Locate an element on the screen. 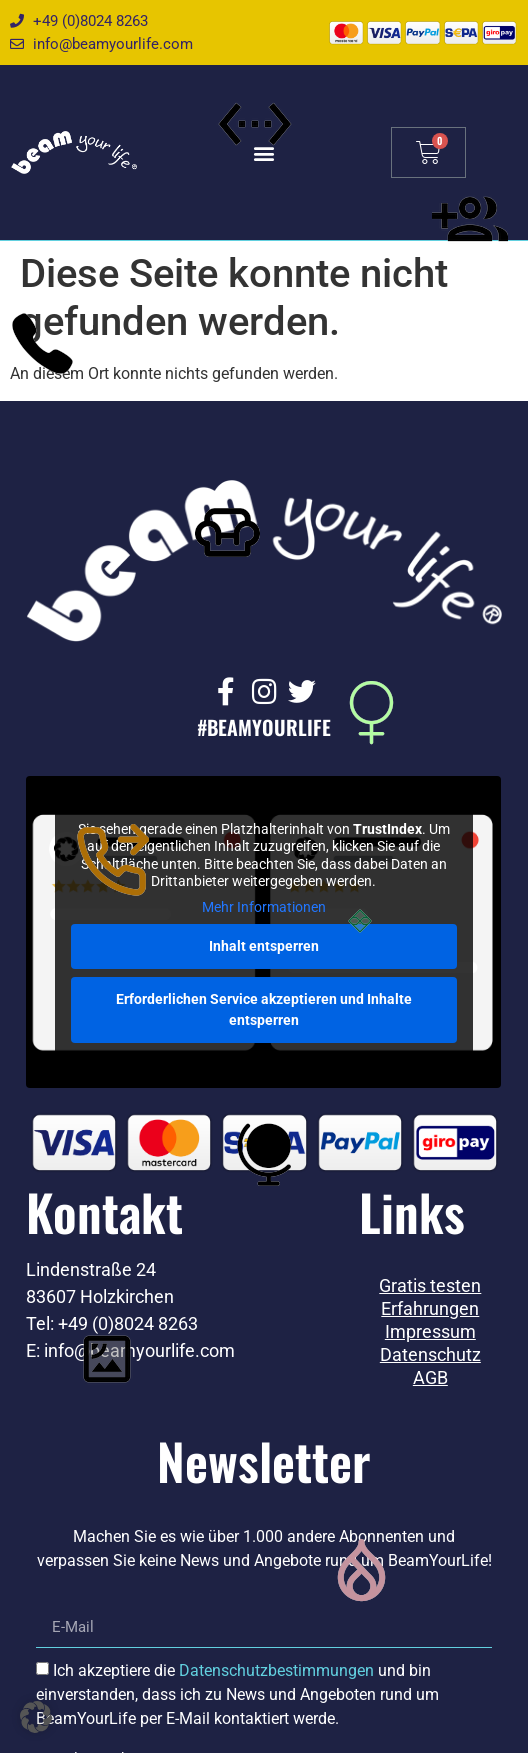 The image size is (528, 1753). drupal content management system logo is located at coordinates (361, 1571).